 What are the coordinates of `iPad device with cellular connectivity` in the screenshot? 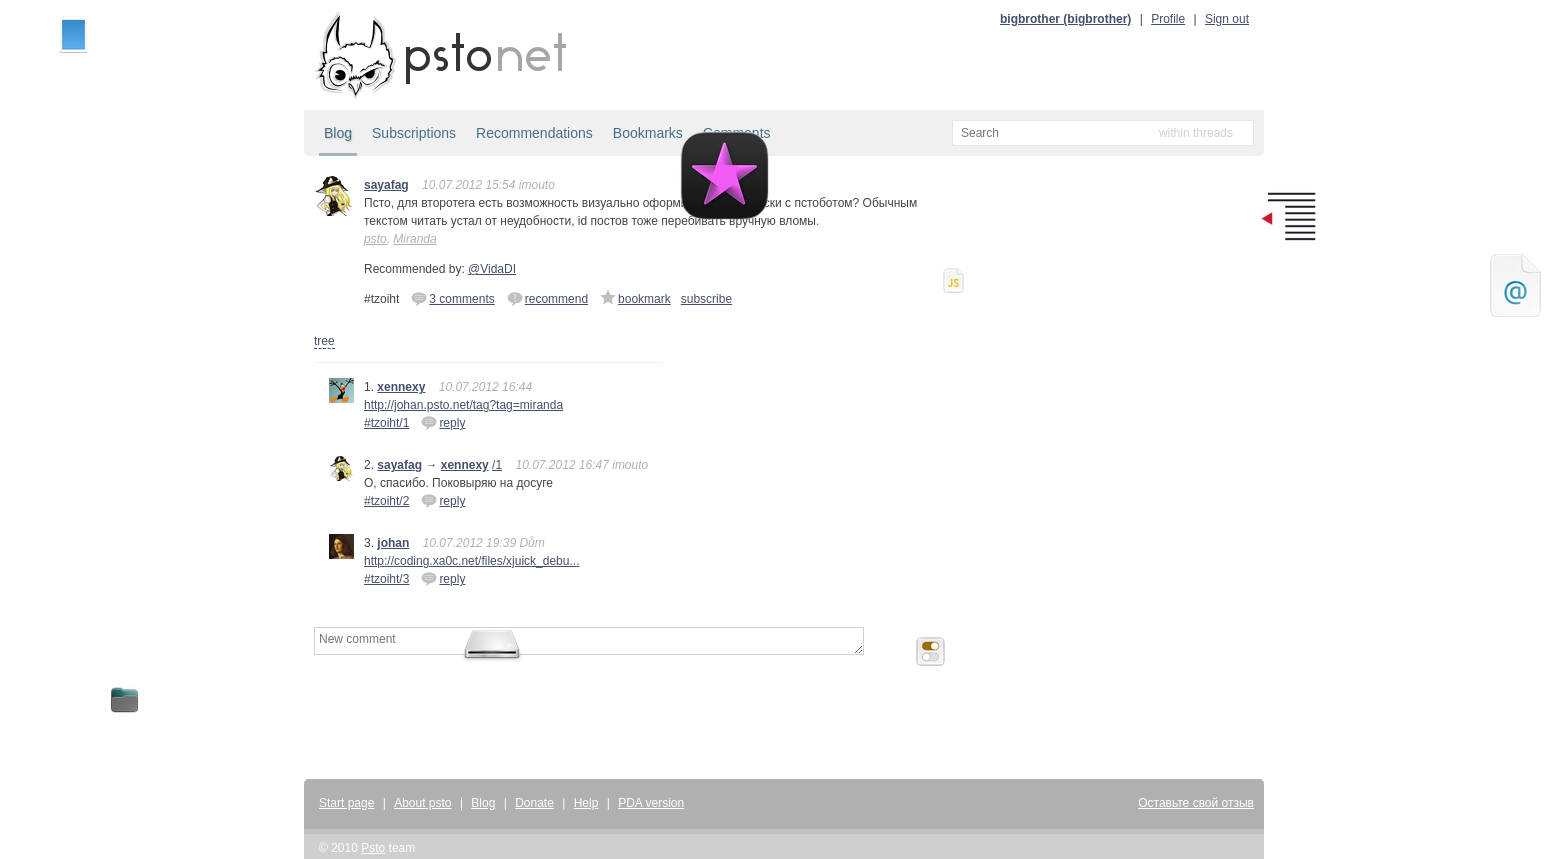 It's located at (73, 34).